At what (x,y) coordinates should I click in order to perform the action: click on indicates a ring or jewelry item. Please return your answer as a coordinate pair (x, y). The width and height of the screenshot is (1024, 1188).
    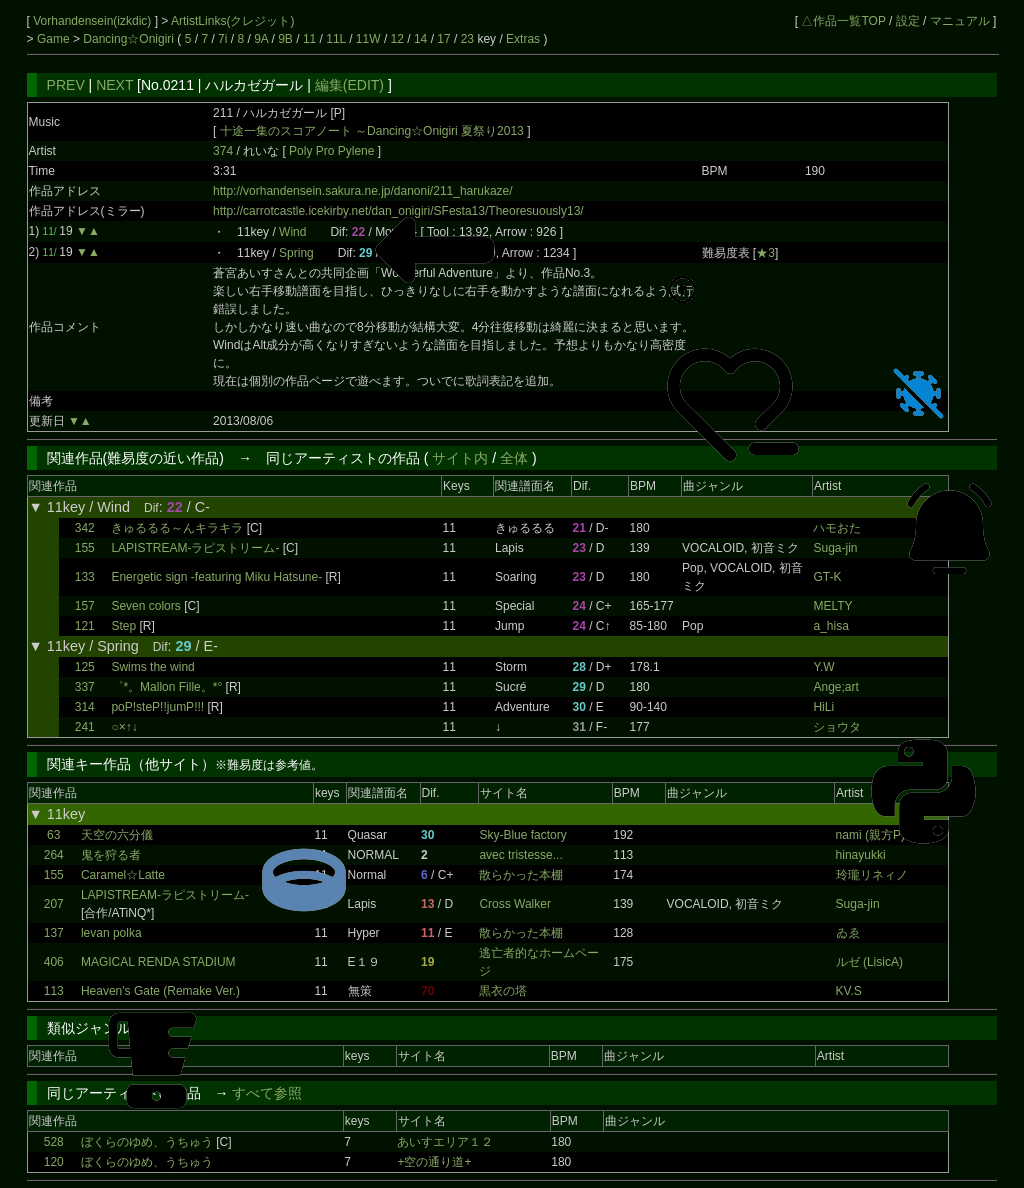
    Looking at the image, I should click on (304, 880).